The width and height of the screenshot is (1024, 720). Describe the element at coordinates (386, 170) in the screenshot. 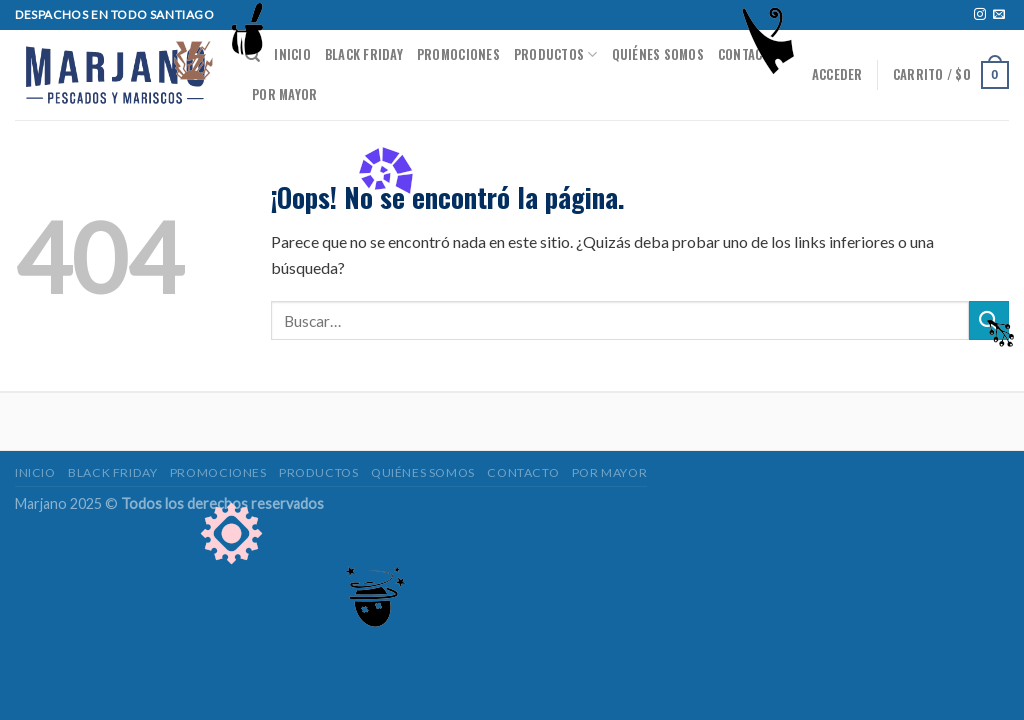

I see `decorative shell or fossil collectible item` at that location.